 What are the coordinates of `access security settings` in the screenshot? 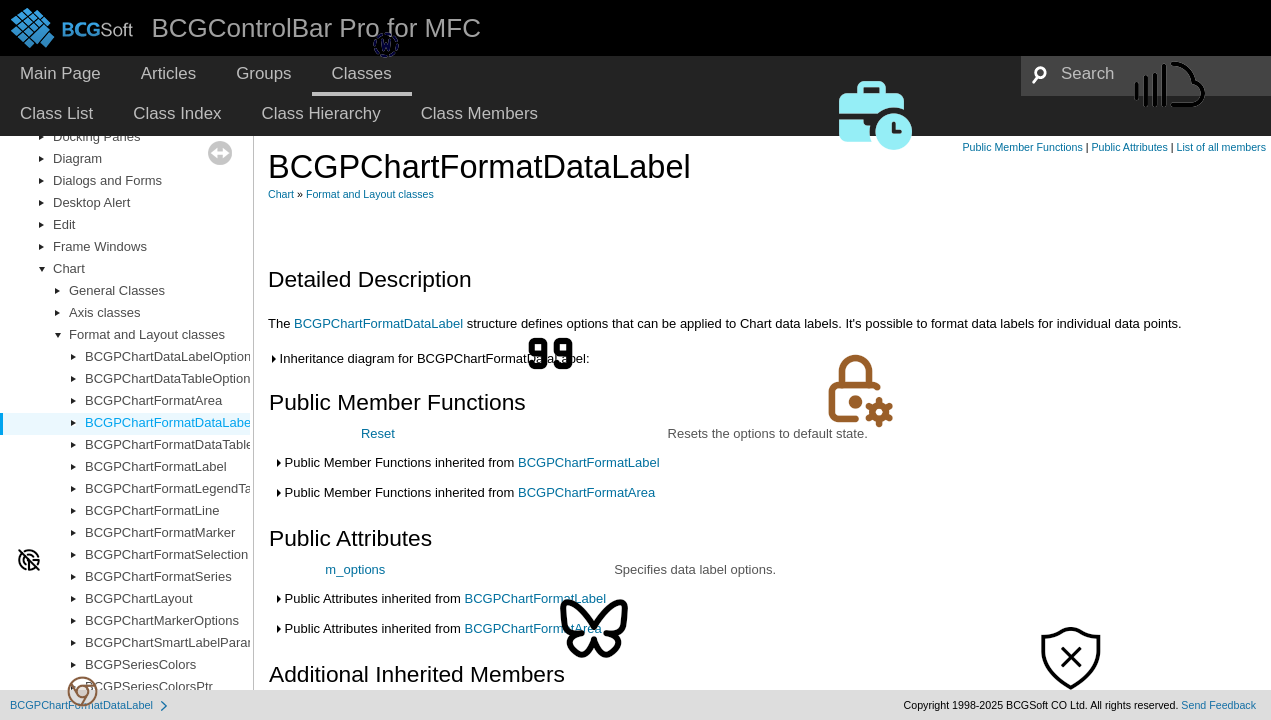 It's located at (855, 388).